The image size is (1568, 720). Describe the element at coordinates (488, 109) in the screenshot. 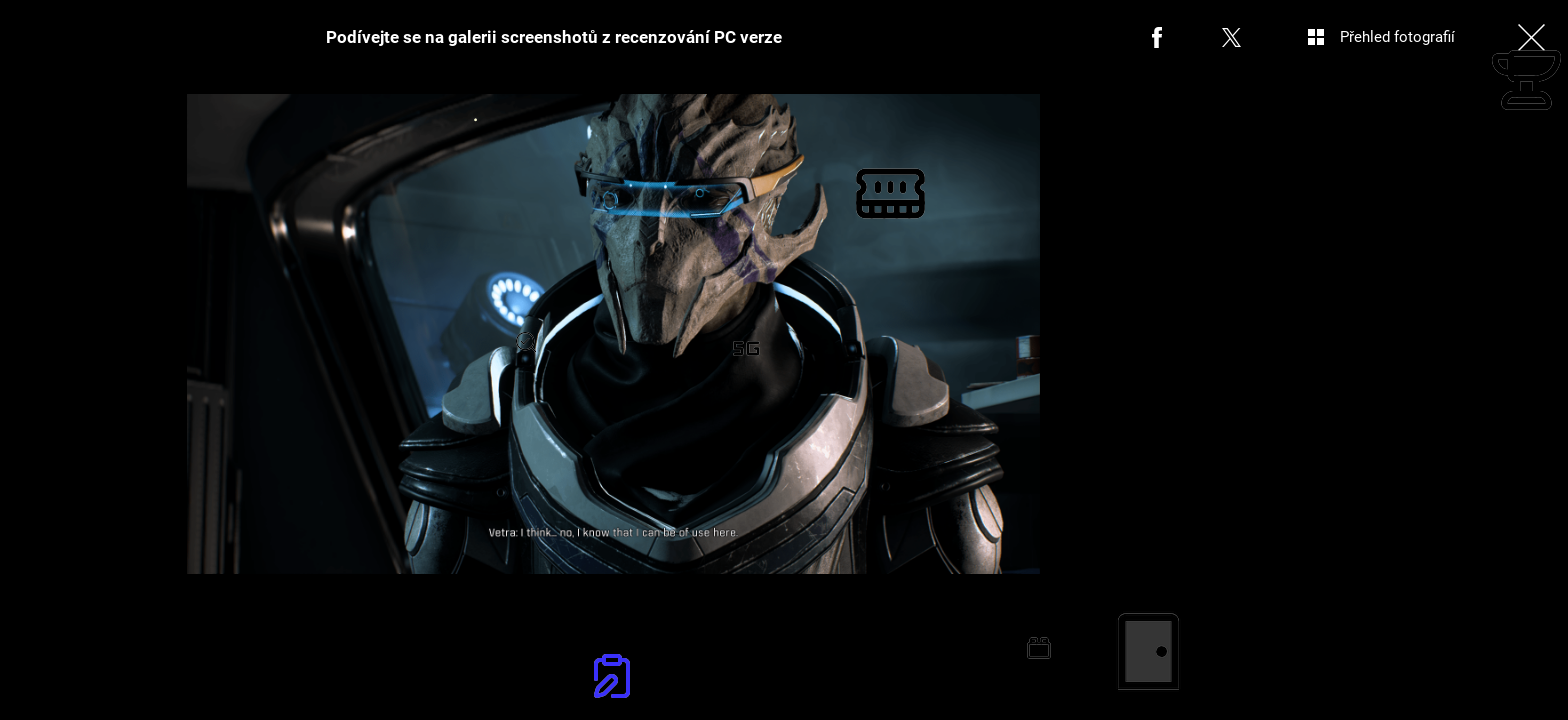

I see `no signal or connection unavailable` at that location.